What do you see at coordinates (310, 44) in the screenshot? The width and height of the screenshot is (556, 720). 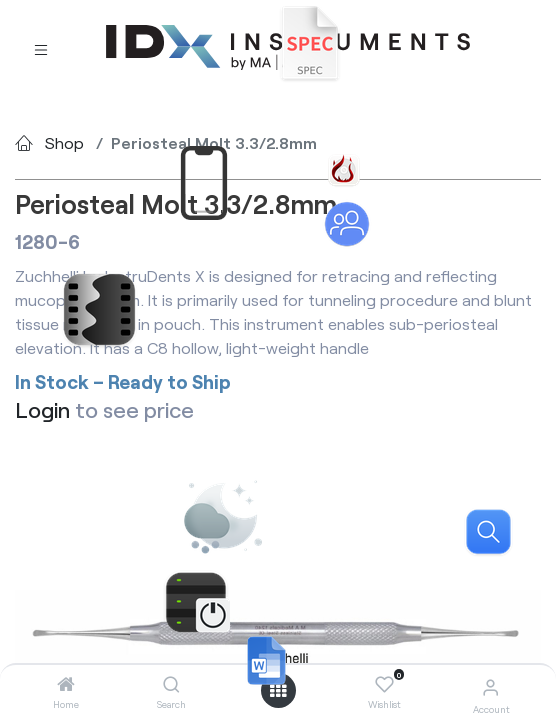 I see `an RPM spec file used for building Linux packages` at bounding box center [310, 44].